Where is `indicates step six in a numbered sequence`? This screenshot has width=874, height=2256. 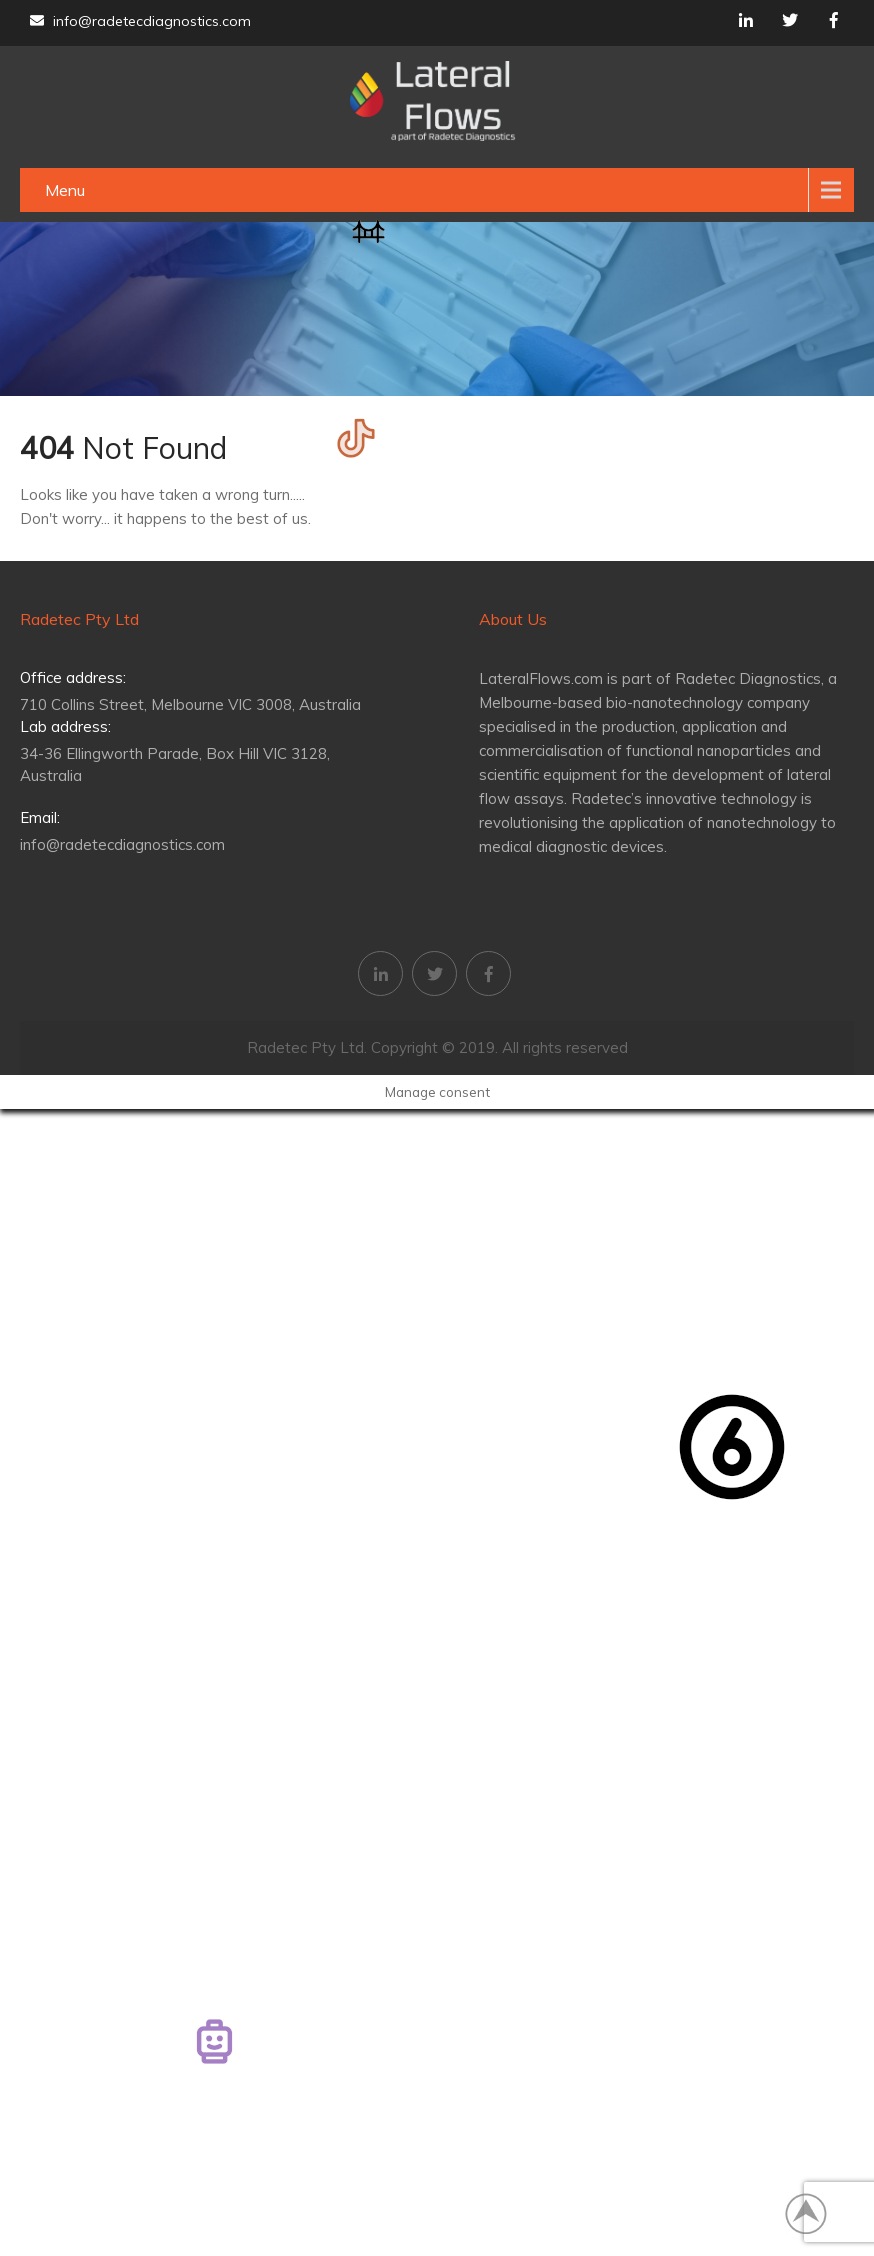
indicates step six in a numbered sequence is located at coordinates (732, 1447).